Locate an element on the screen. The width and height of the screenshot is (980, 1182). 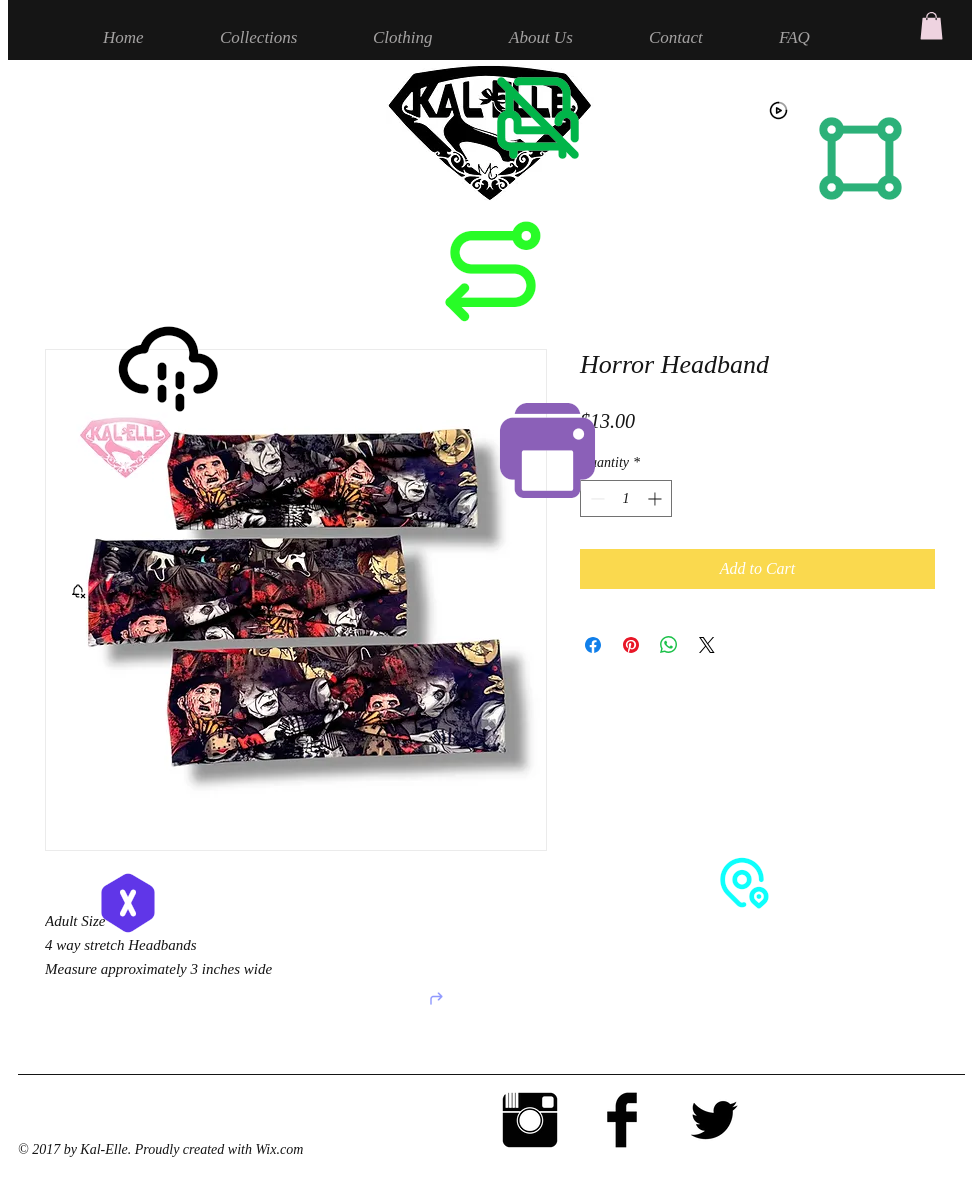
mute or disable notifications is located at coordinates (78, 591).